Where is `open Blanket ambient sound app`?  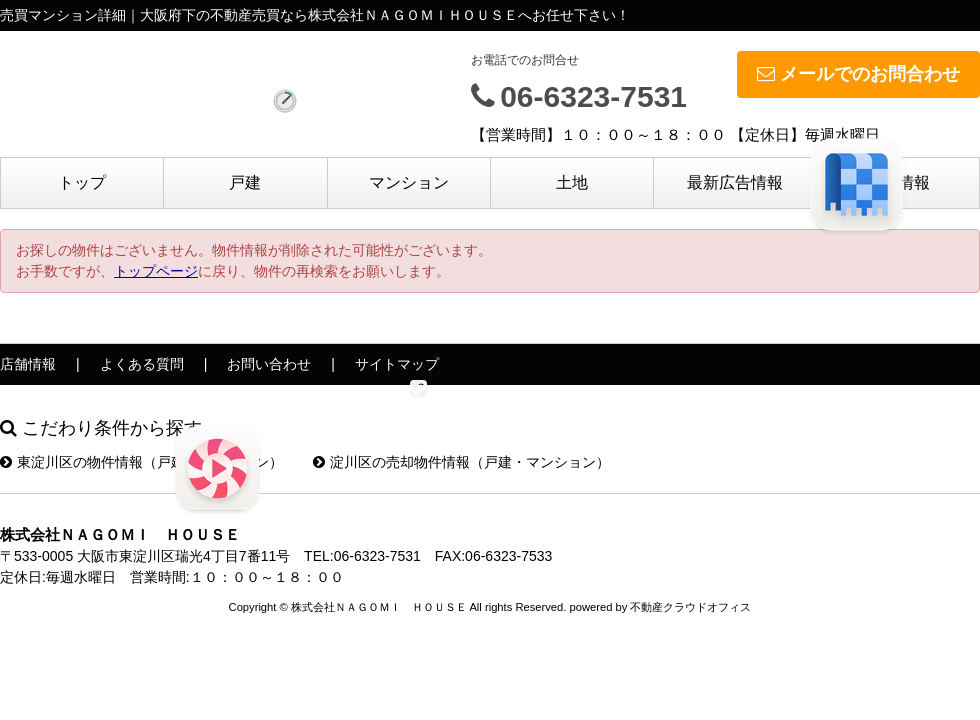
open Blanket ambient sound app is located at coordinates (856, 184).